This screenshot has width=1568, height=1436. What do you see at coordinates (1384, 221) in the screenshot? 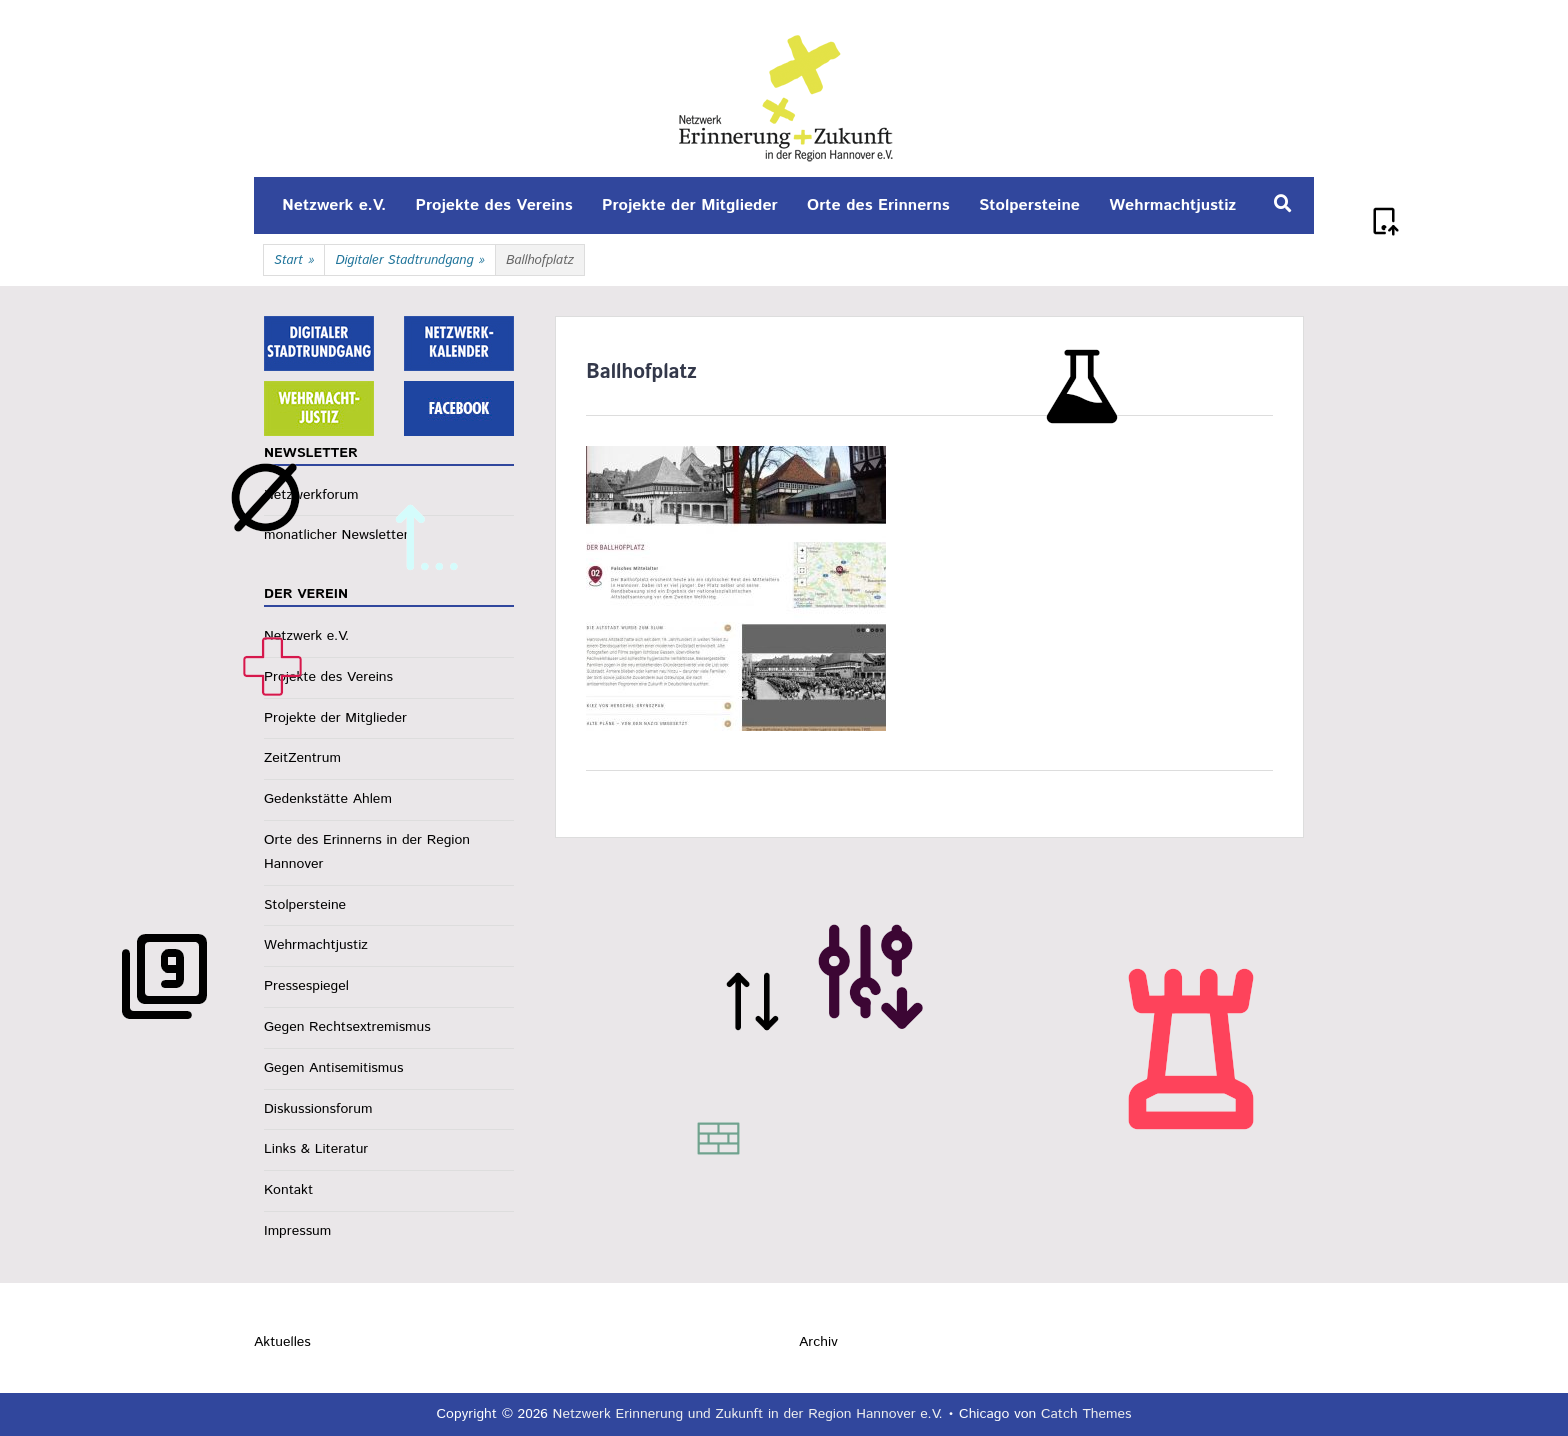
I see `upload content to tablet device` at bounding box center [1384, 221].